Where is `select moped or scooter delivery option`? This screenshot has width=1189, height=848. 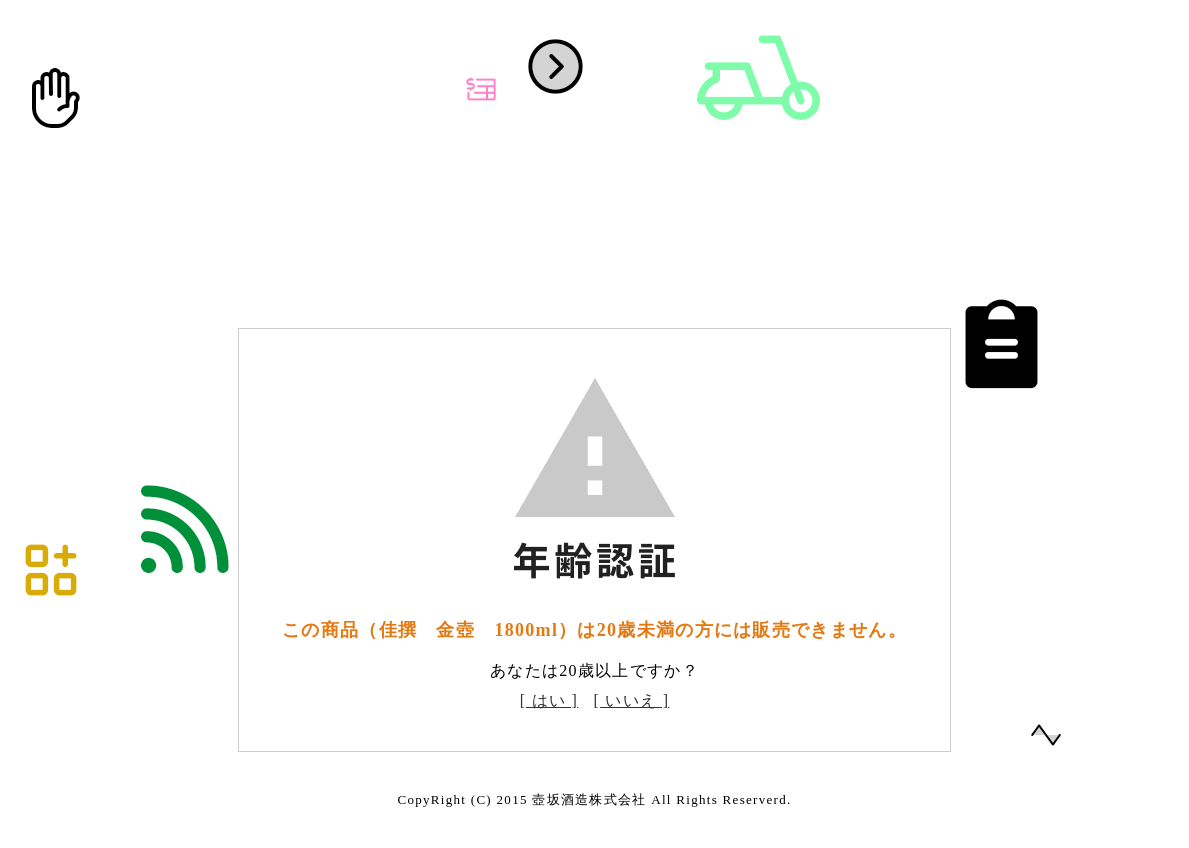 select moped or scooter delivery option is located at coordinates (758, 81).